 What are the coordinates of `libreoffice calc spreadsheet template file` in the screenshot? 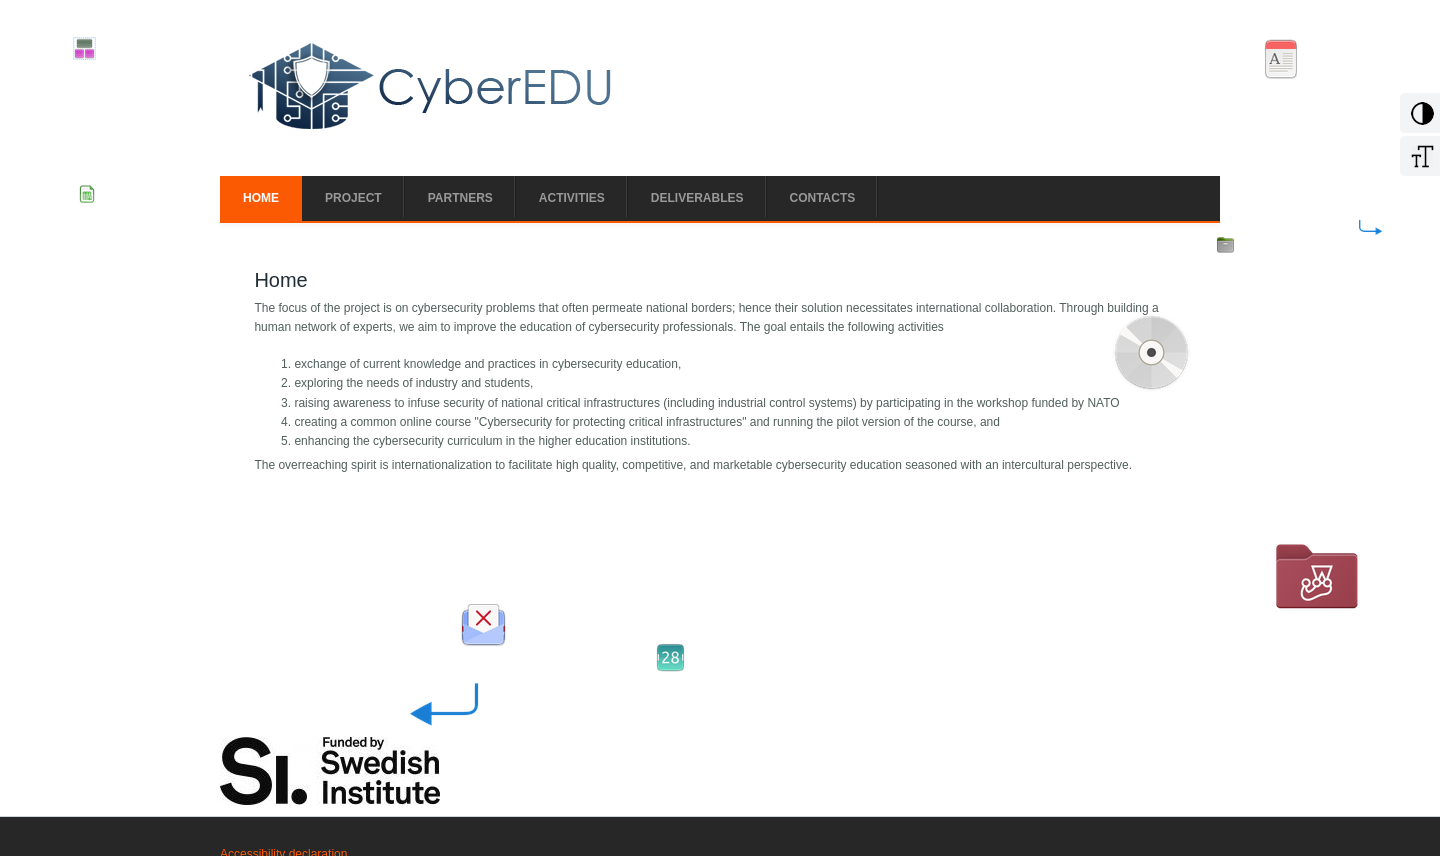 It's located at (87, 194).